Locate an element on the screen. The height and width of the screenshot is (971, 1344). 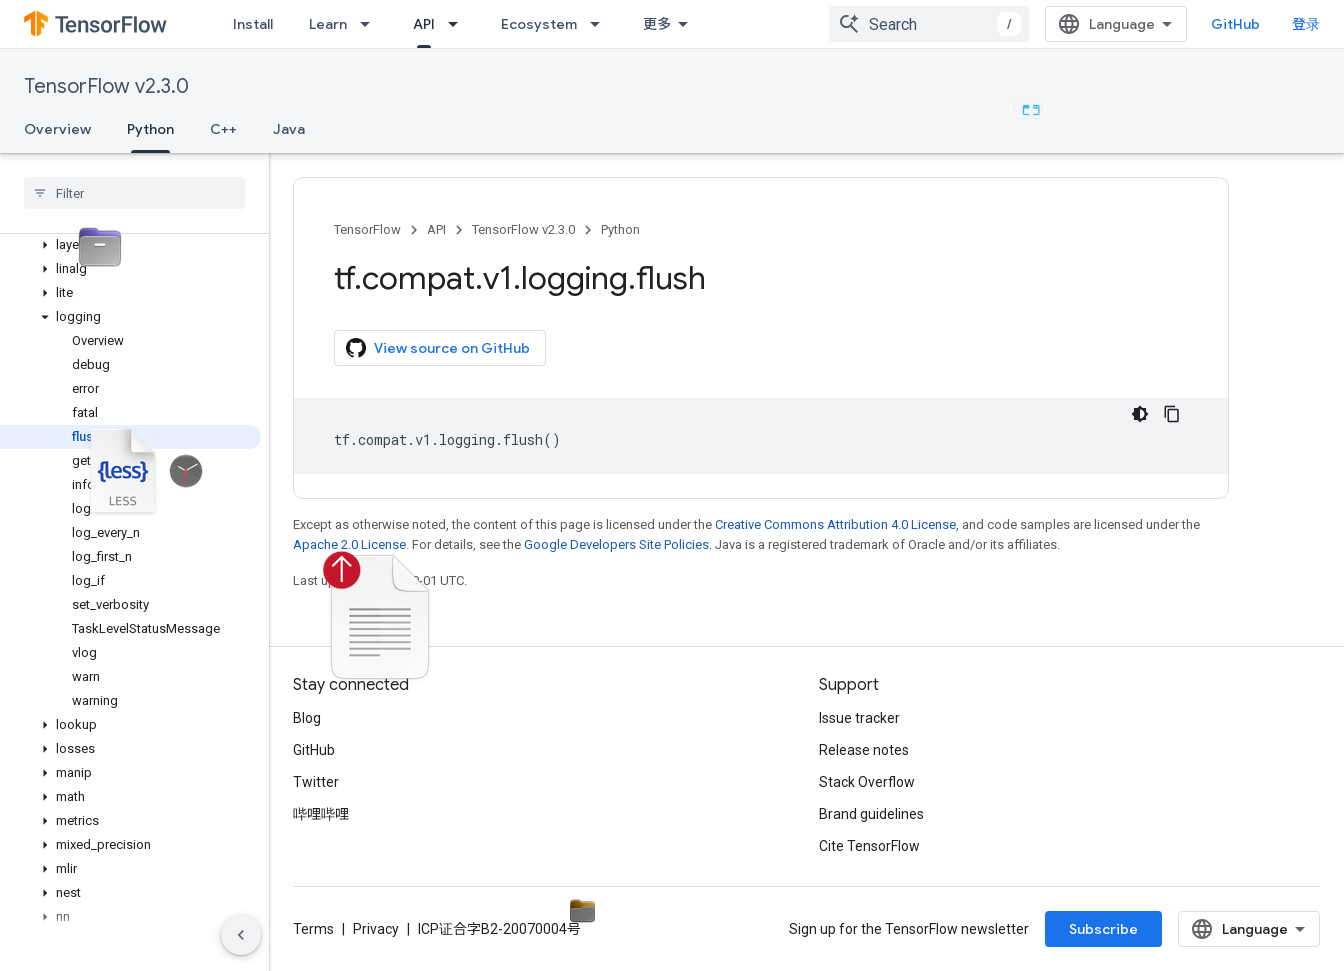
side-by-side window layout with focus on right screen is located at coordinates (1028, 110).